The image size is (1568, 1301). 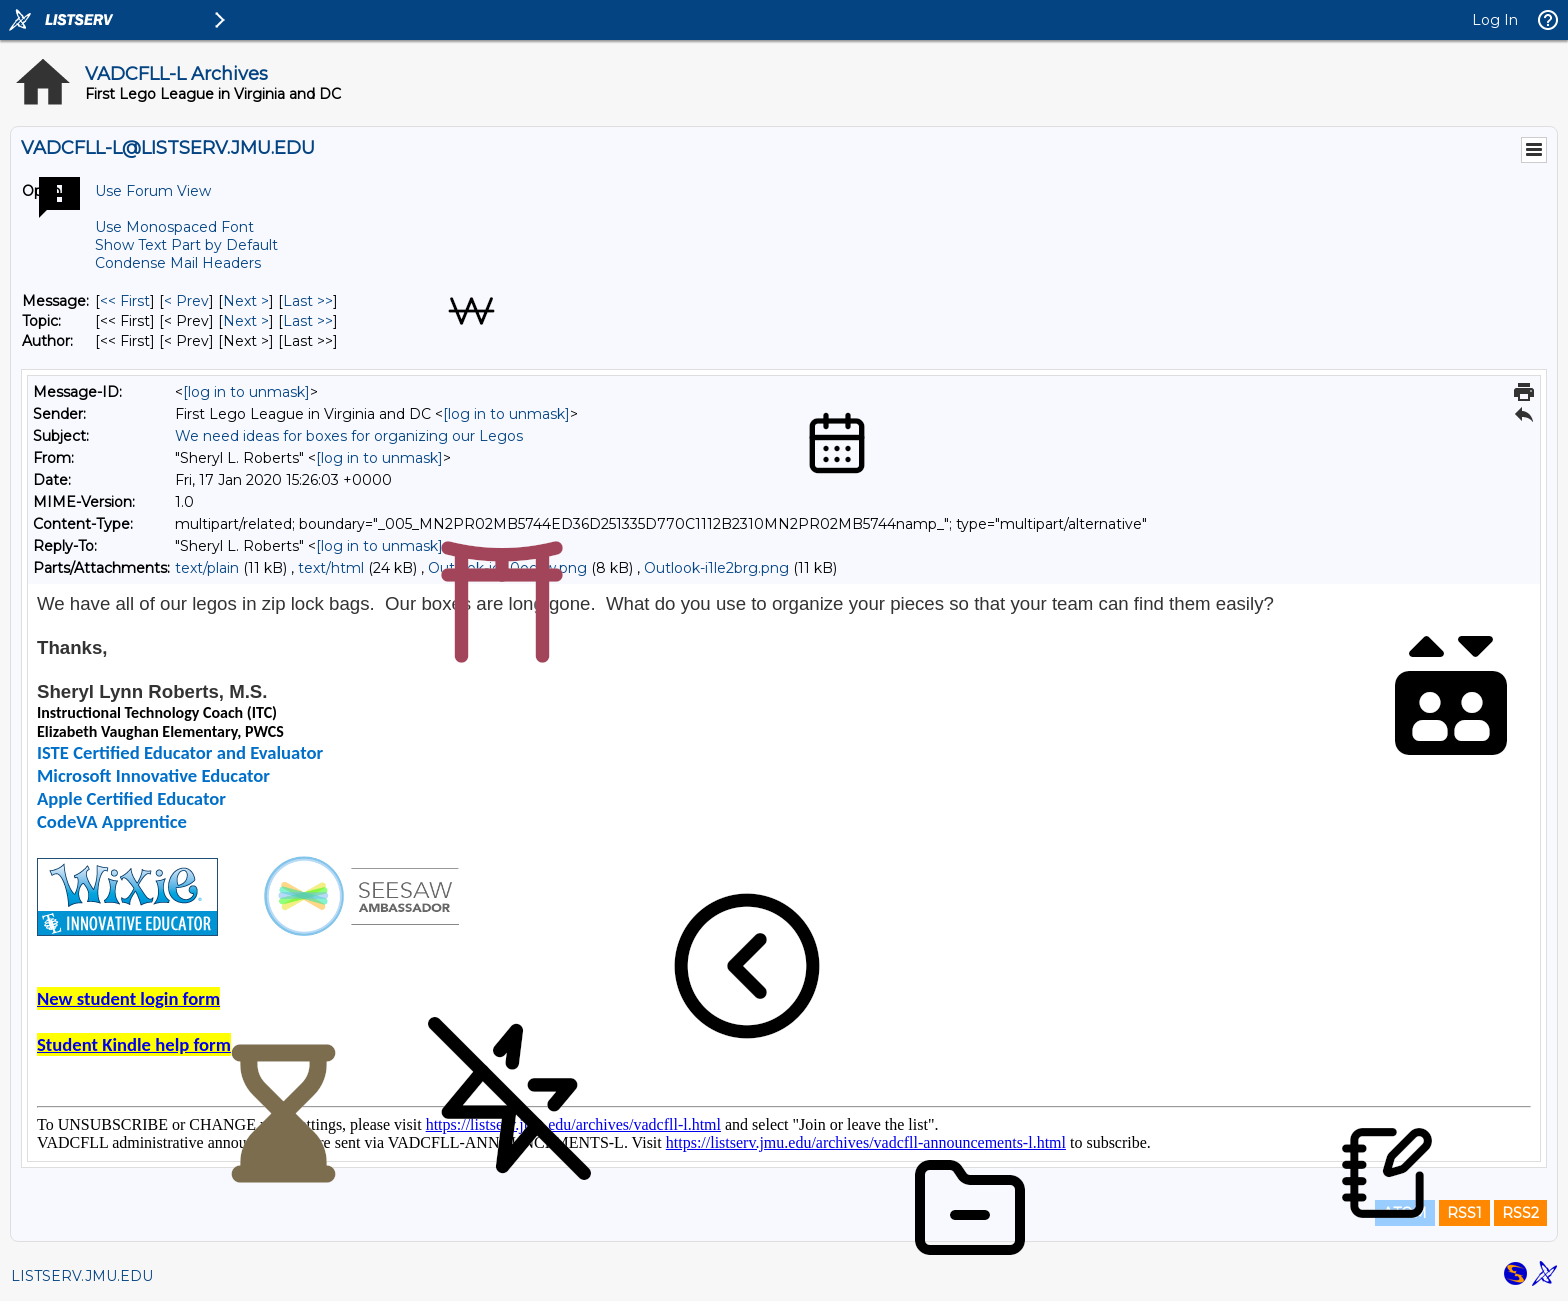 I want to click on disable flash or lightning mode, so click(x=509, y=1098).